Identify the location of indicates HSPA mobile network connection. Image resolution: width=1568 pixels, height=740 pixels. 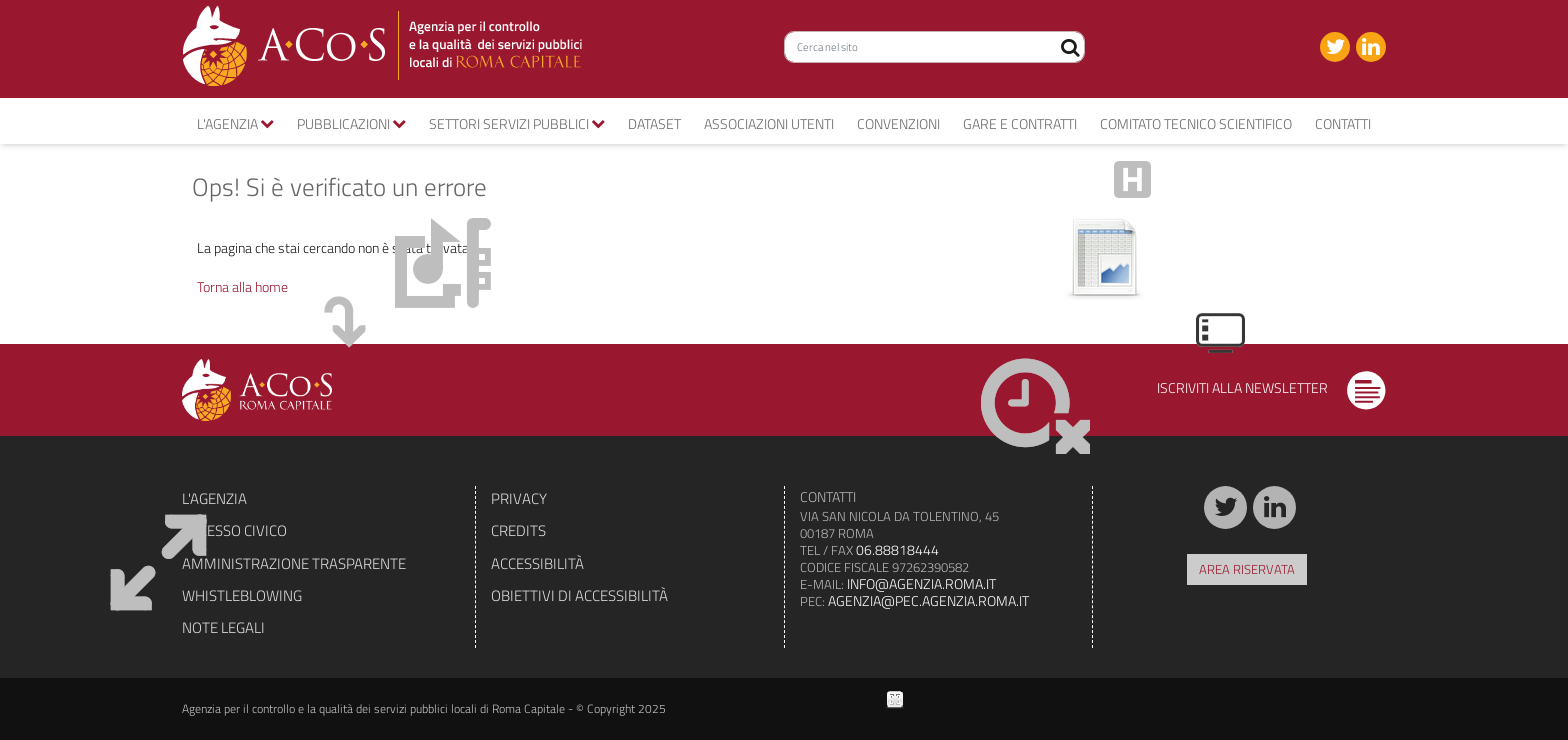
(1132, 179).